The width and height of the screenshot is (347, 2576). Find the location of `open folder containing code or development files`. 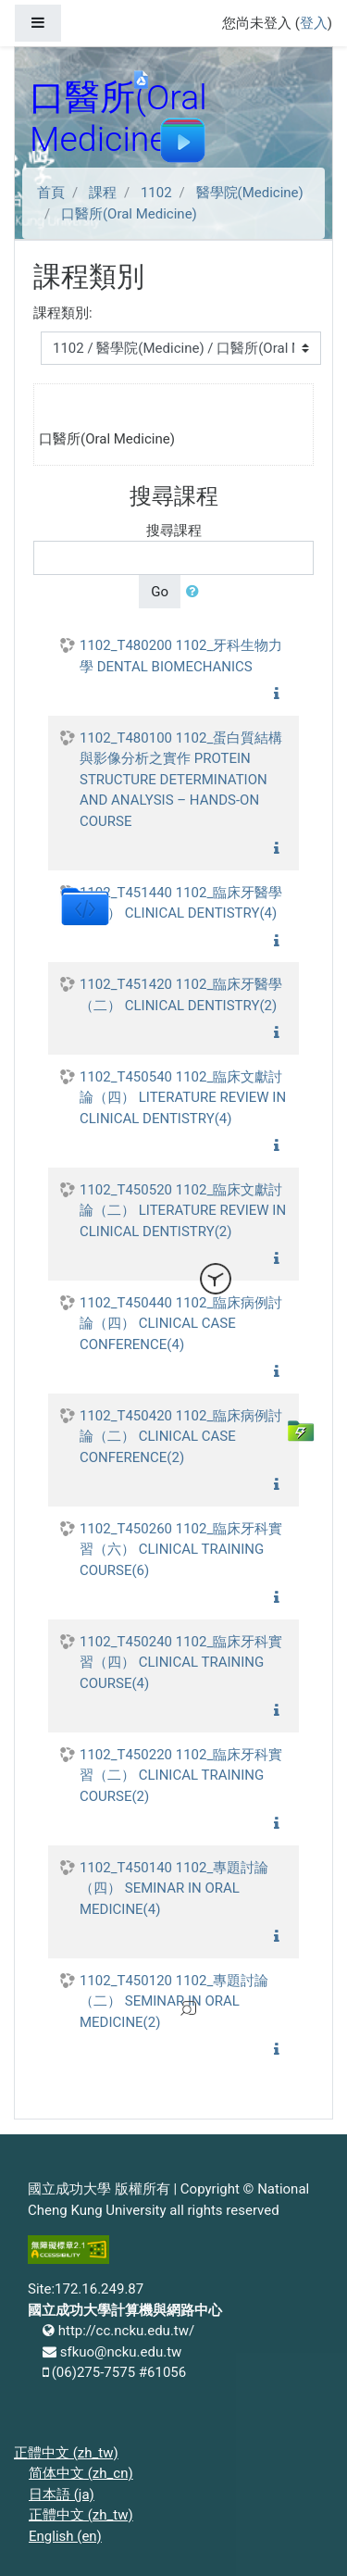

open folder containing code or development files is located at coordinates (85, 907).